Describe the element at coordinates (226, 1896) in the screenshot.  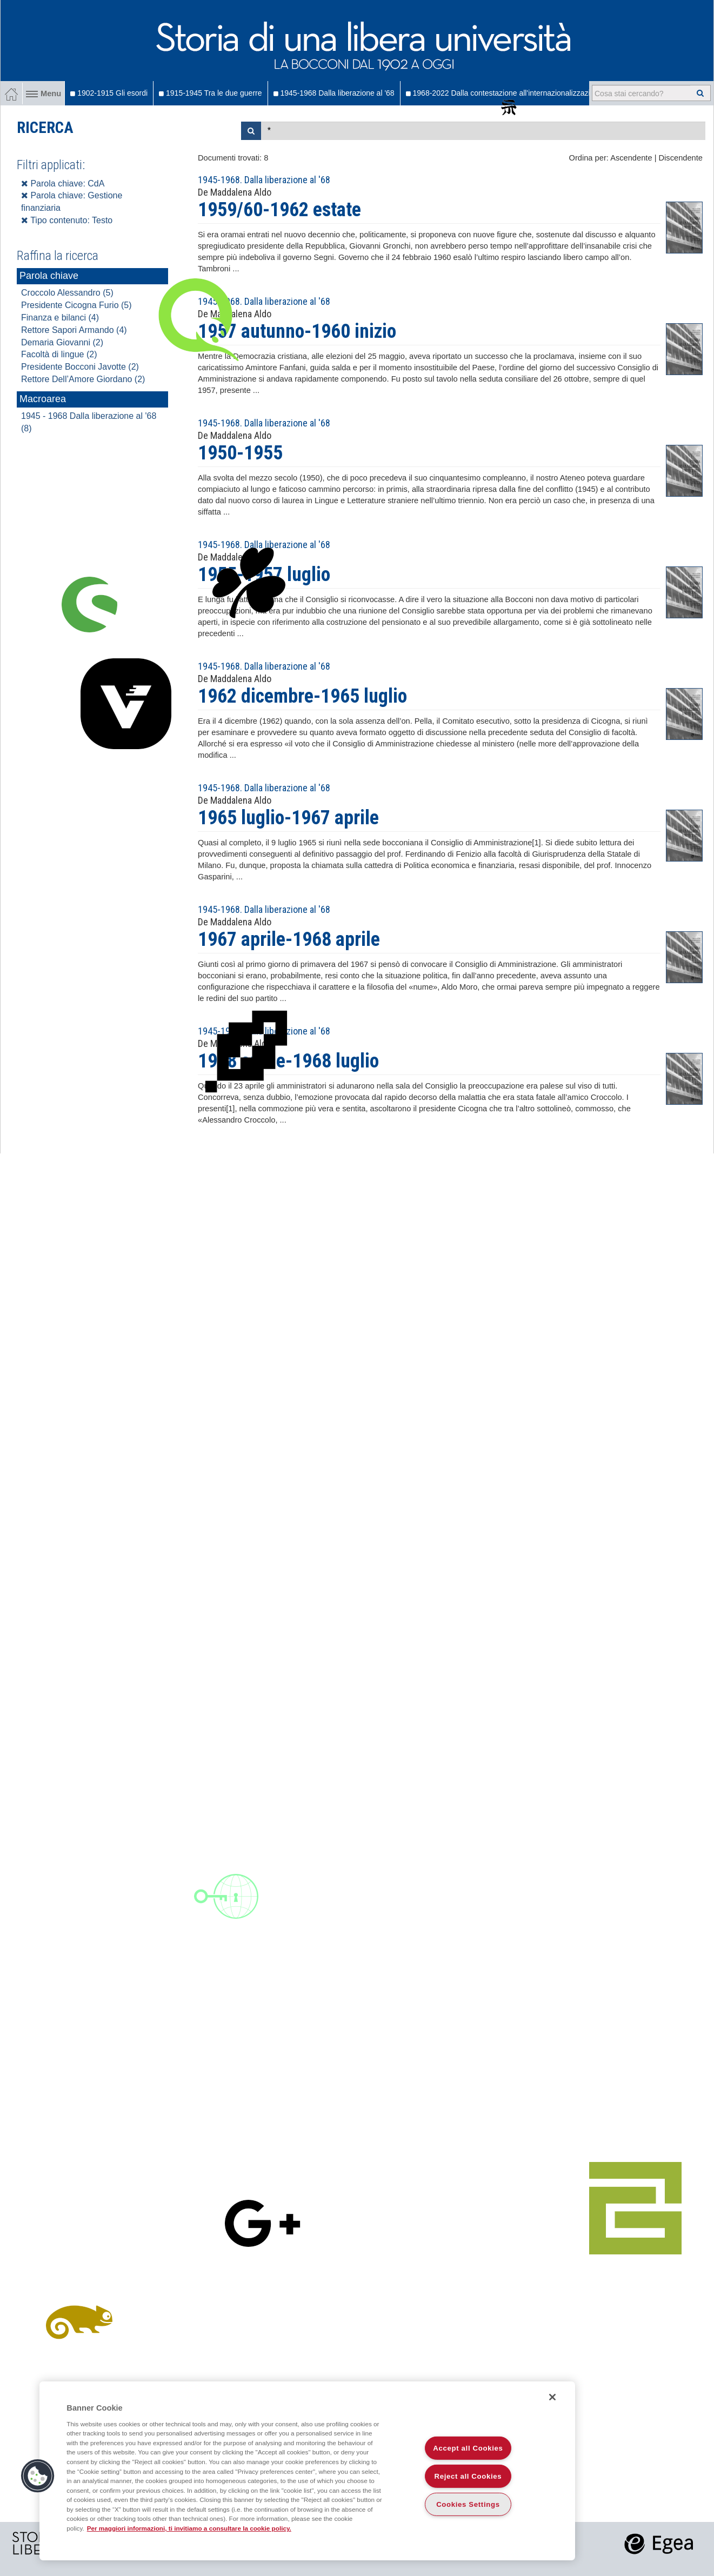
I see `sign in with webauthn passwordless authentication` at that location.